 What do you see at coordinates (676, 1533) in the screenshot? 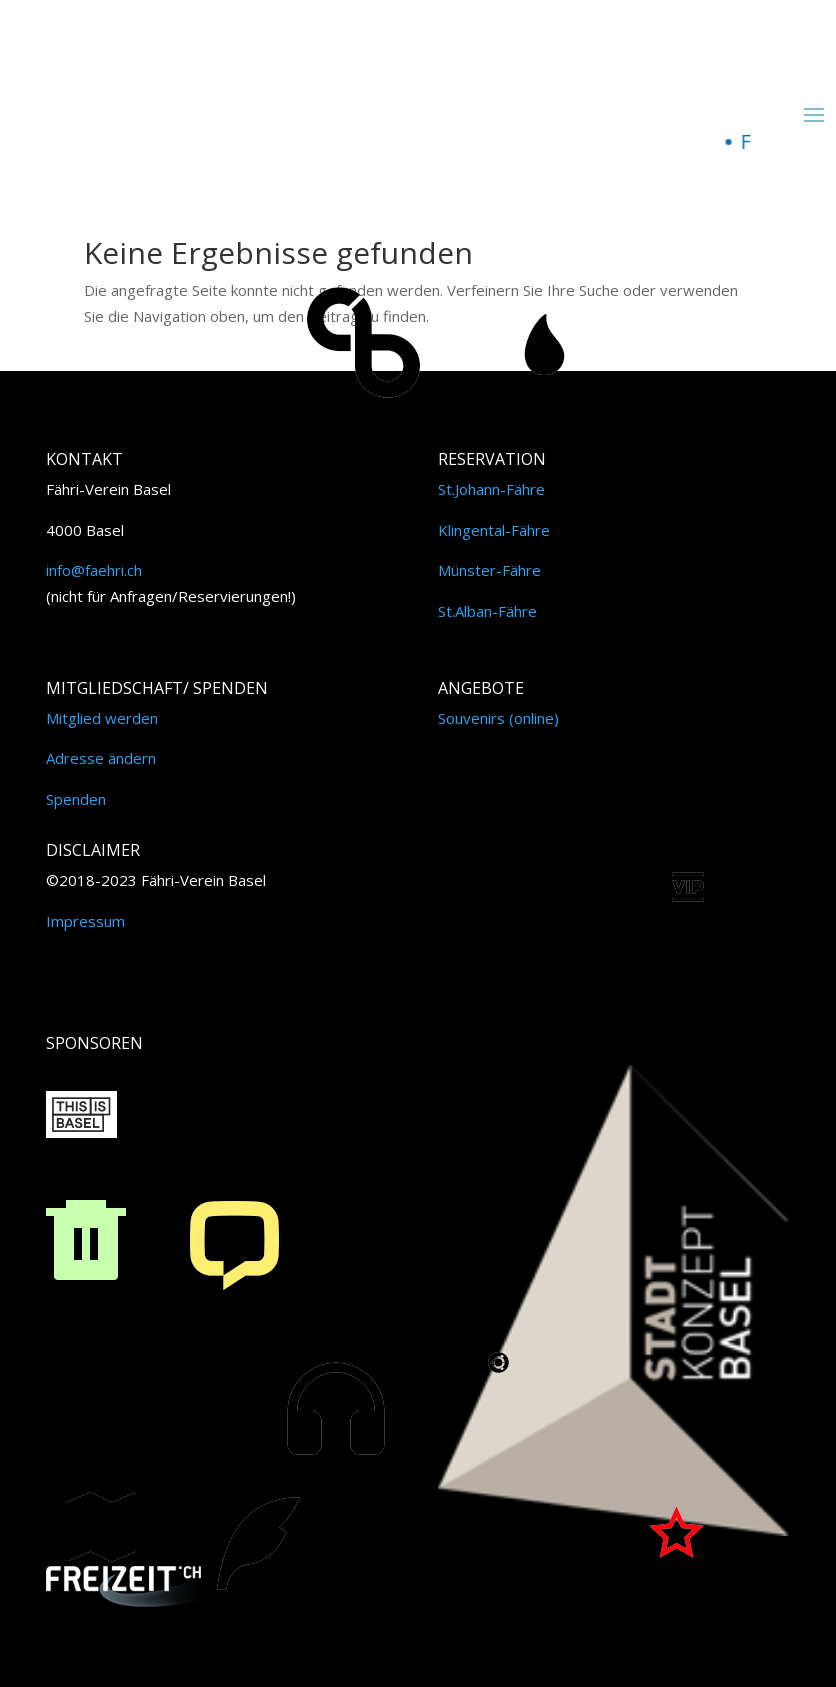
I see `add item to favorites` at bounding box center [676, 1533].